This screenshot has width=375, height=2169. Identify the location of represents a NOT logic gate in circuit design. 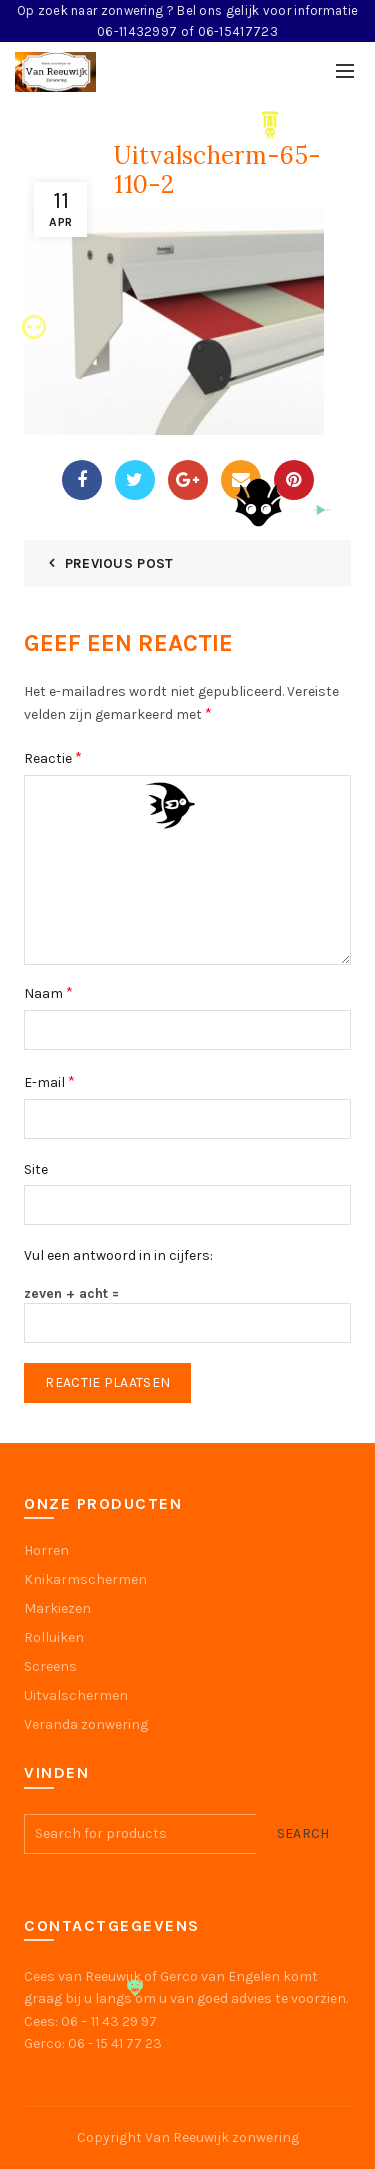
(322, 510).